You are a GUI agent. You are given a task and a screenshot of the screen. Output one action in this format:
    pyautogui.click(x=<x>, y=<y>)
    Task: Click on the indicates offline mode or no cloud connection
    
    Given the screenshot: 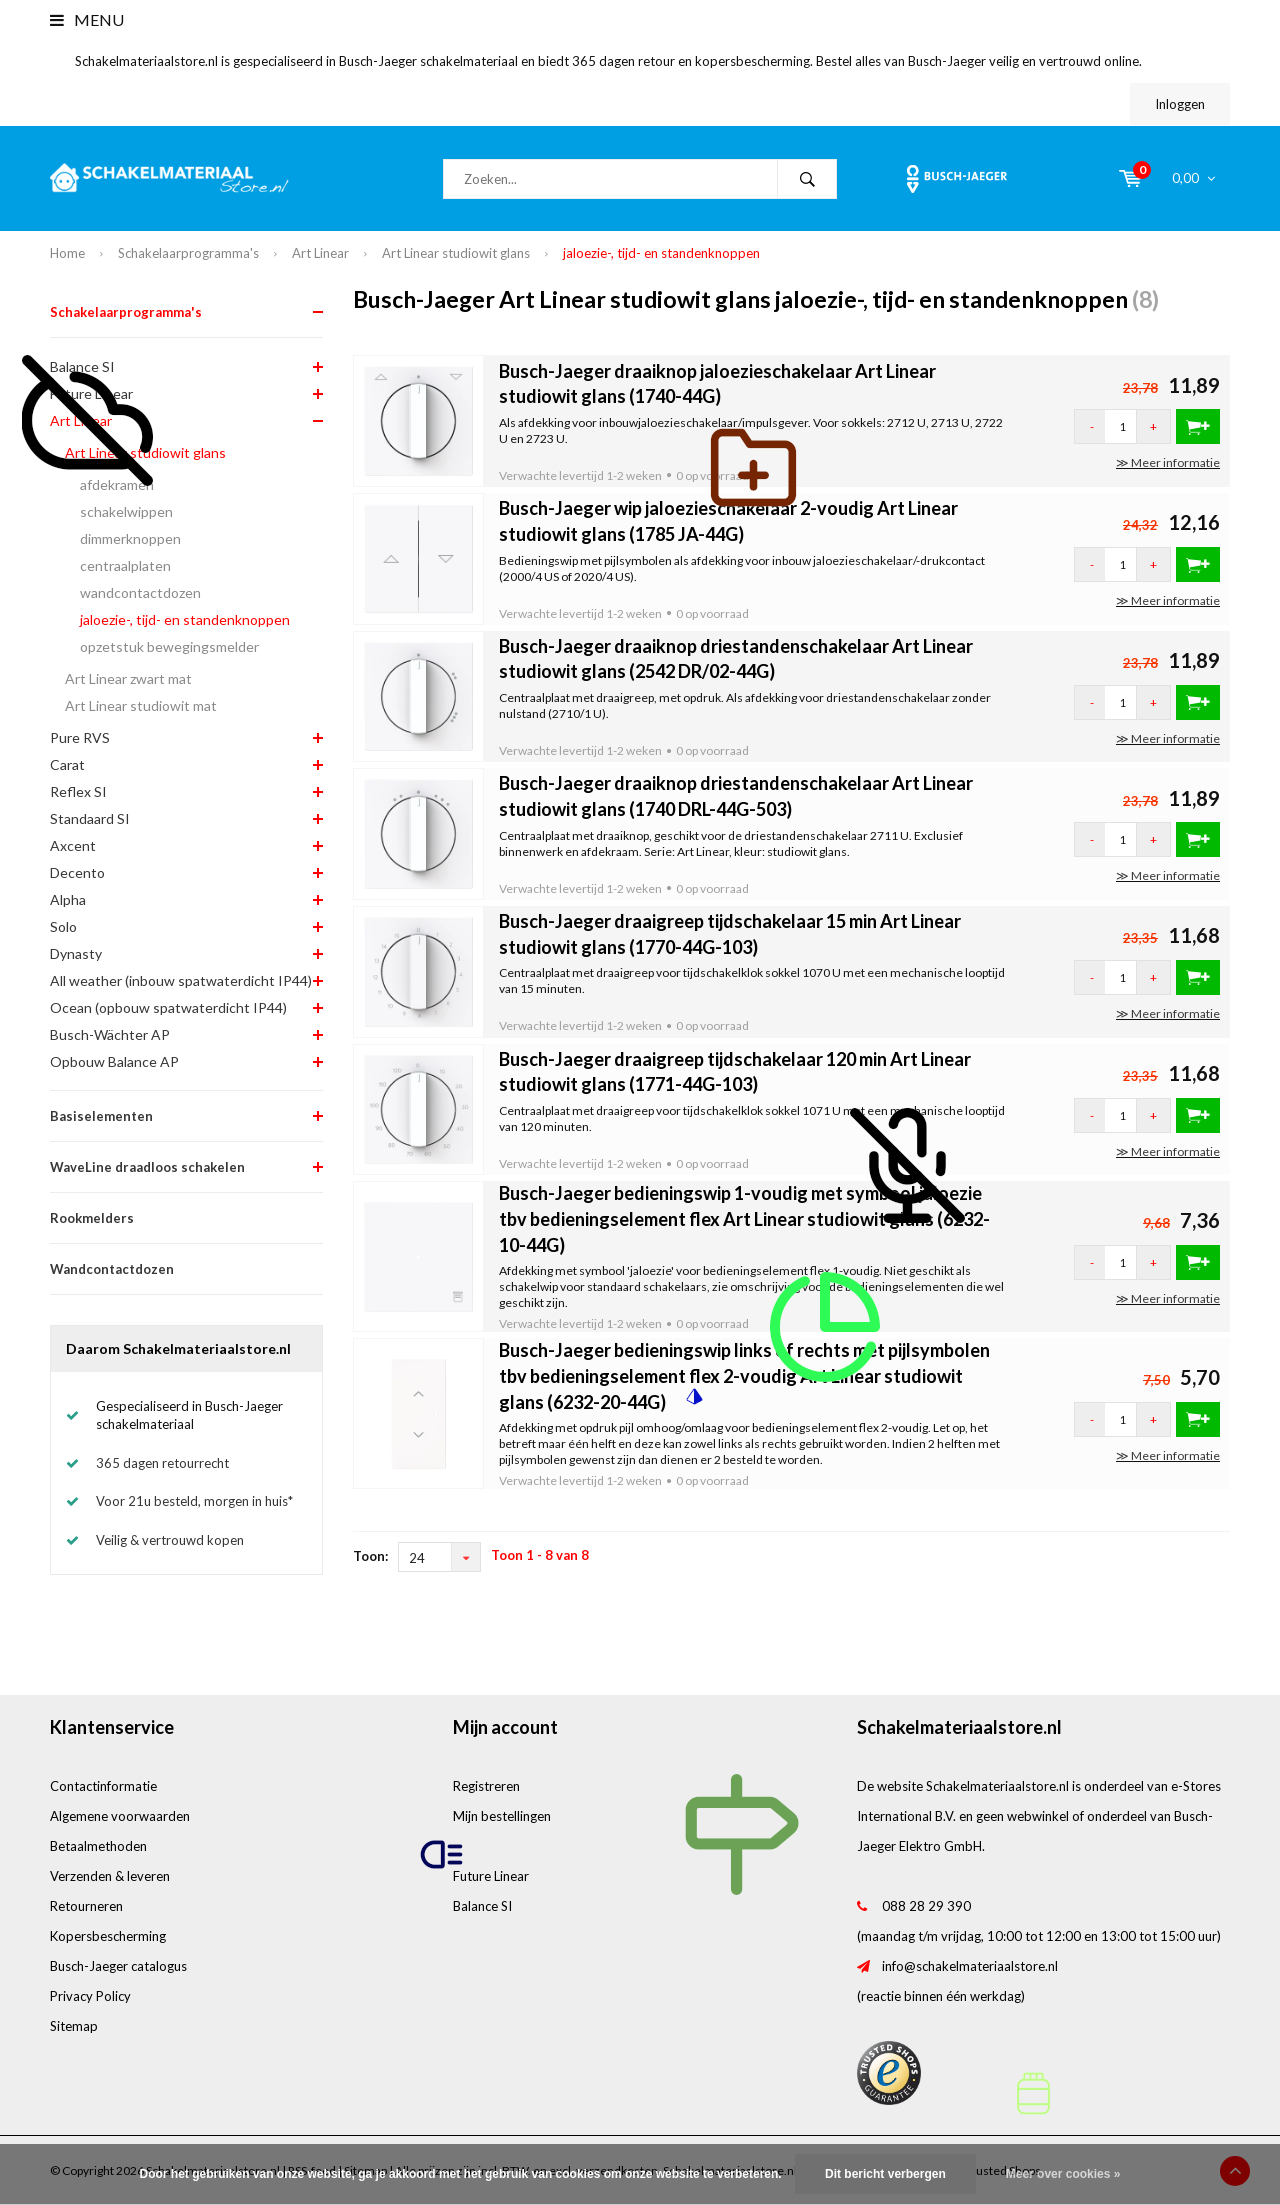 What is the action you would take?
    pyautogui.click(x=87, y=420)
    